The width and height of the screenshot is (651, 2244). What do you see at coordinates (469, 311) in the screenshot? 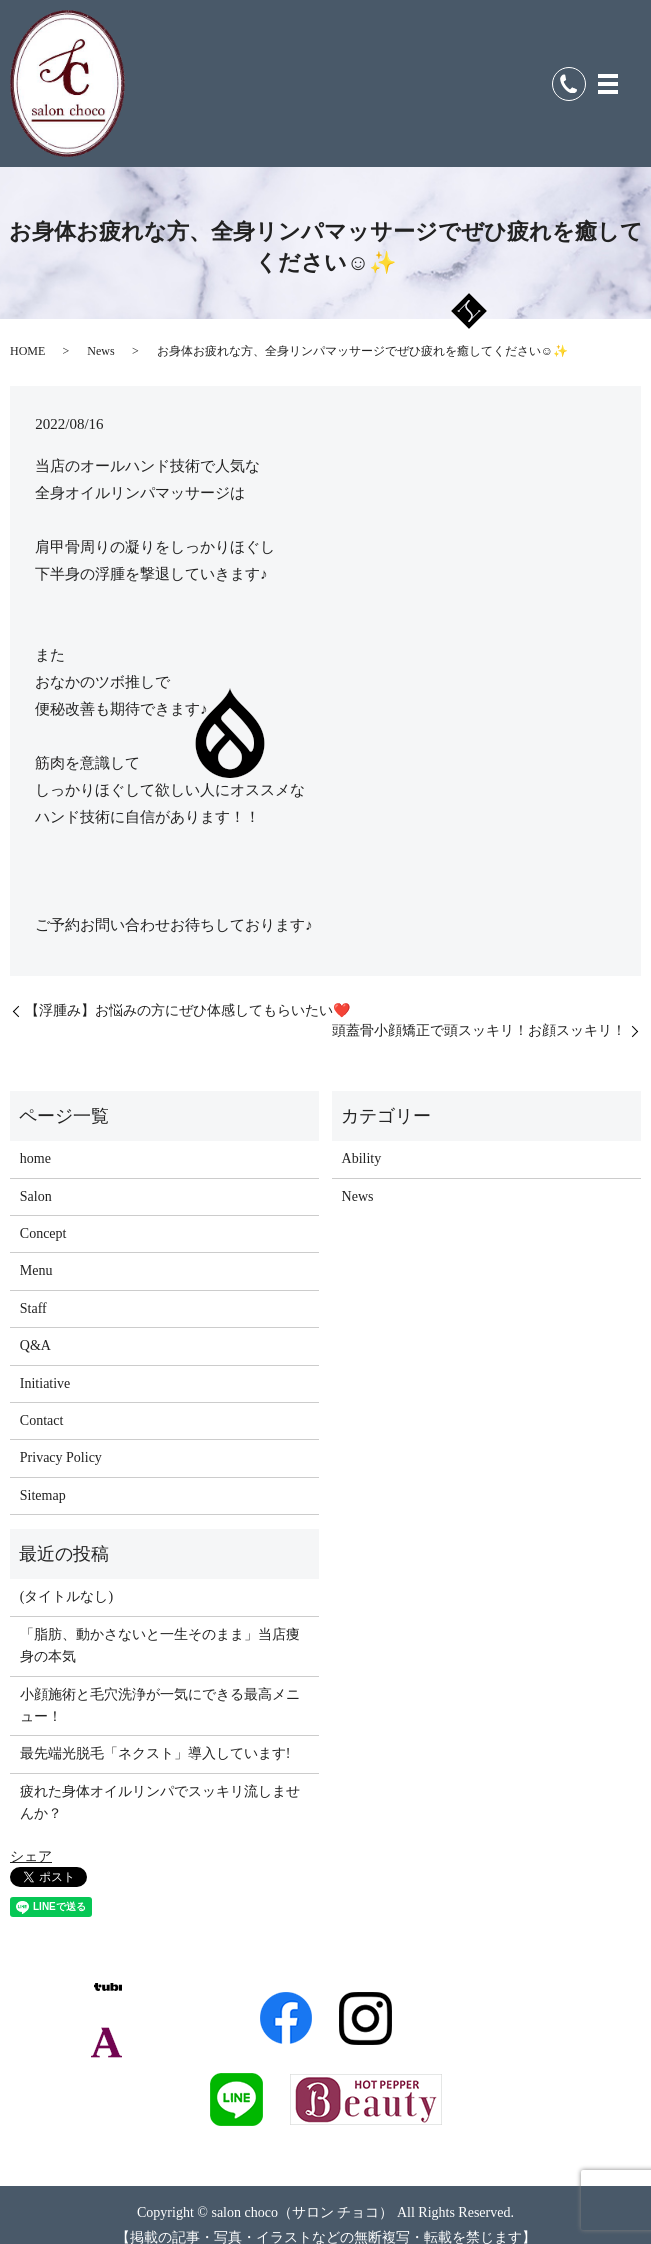
I see `svg.js library logo` at bounding box center [469, 311].